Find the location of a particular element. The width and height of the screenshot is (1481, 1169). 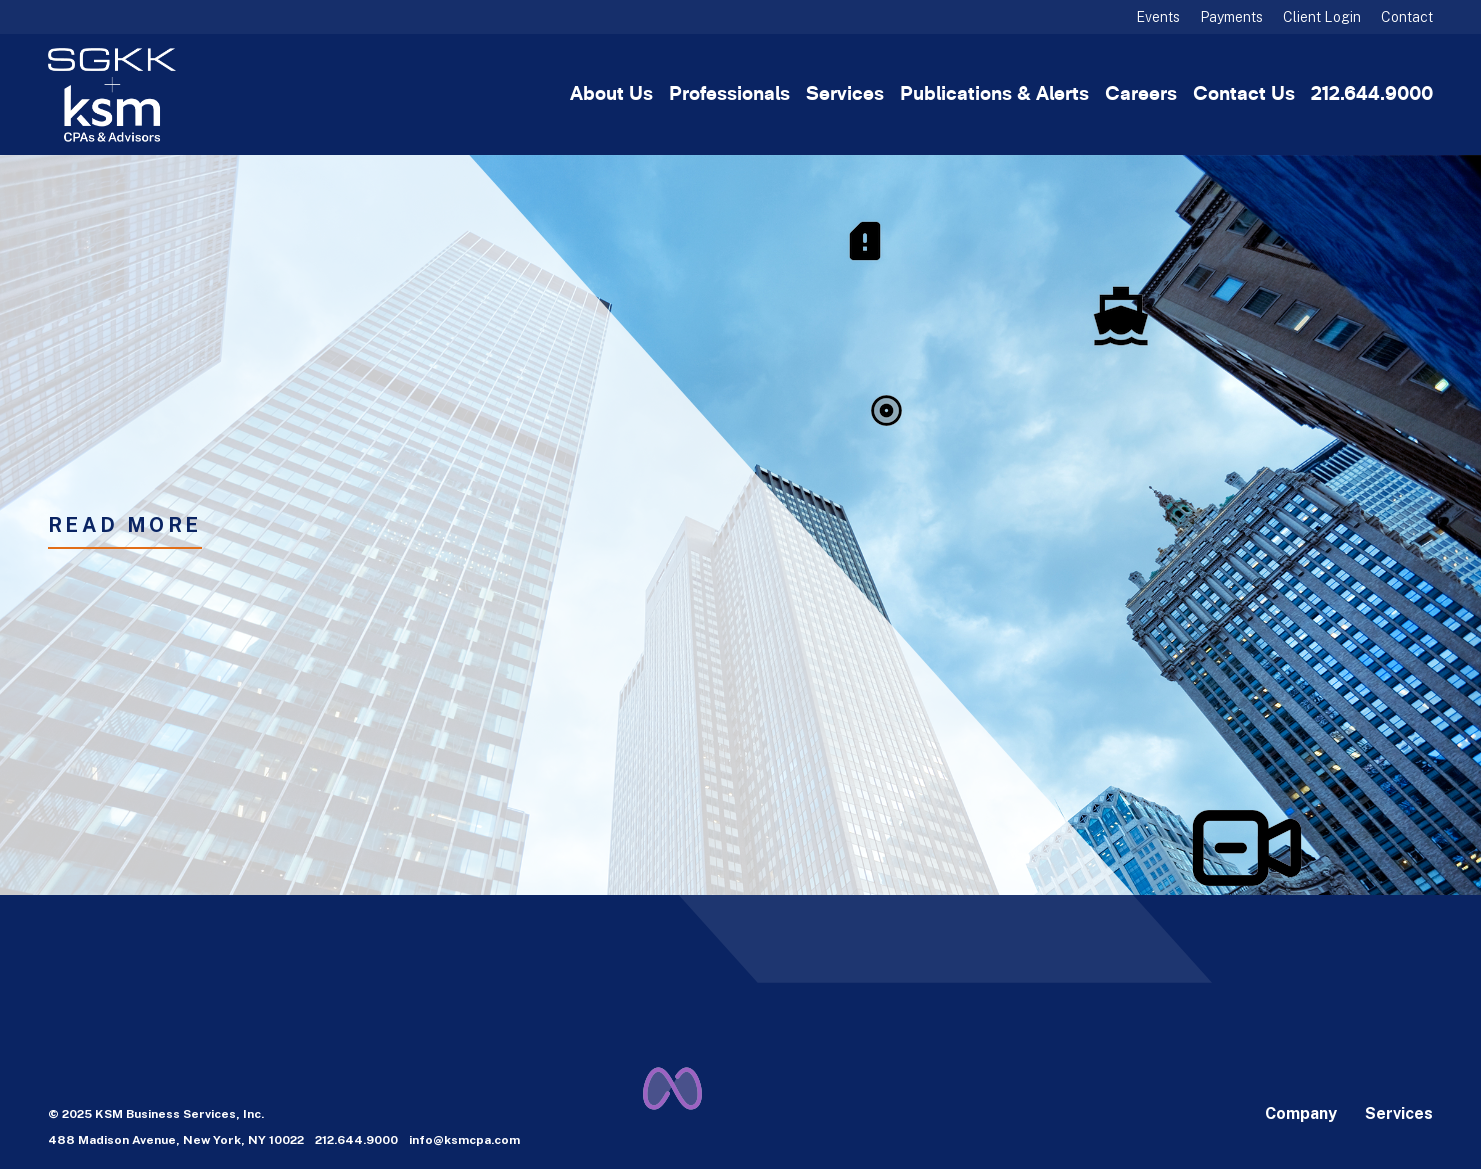

indicates an issue with the SD card is located at coordinates (865, 241).